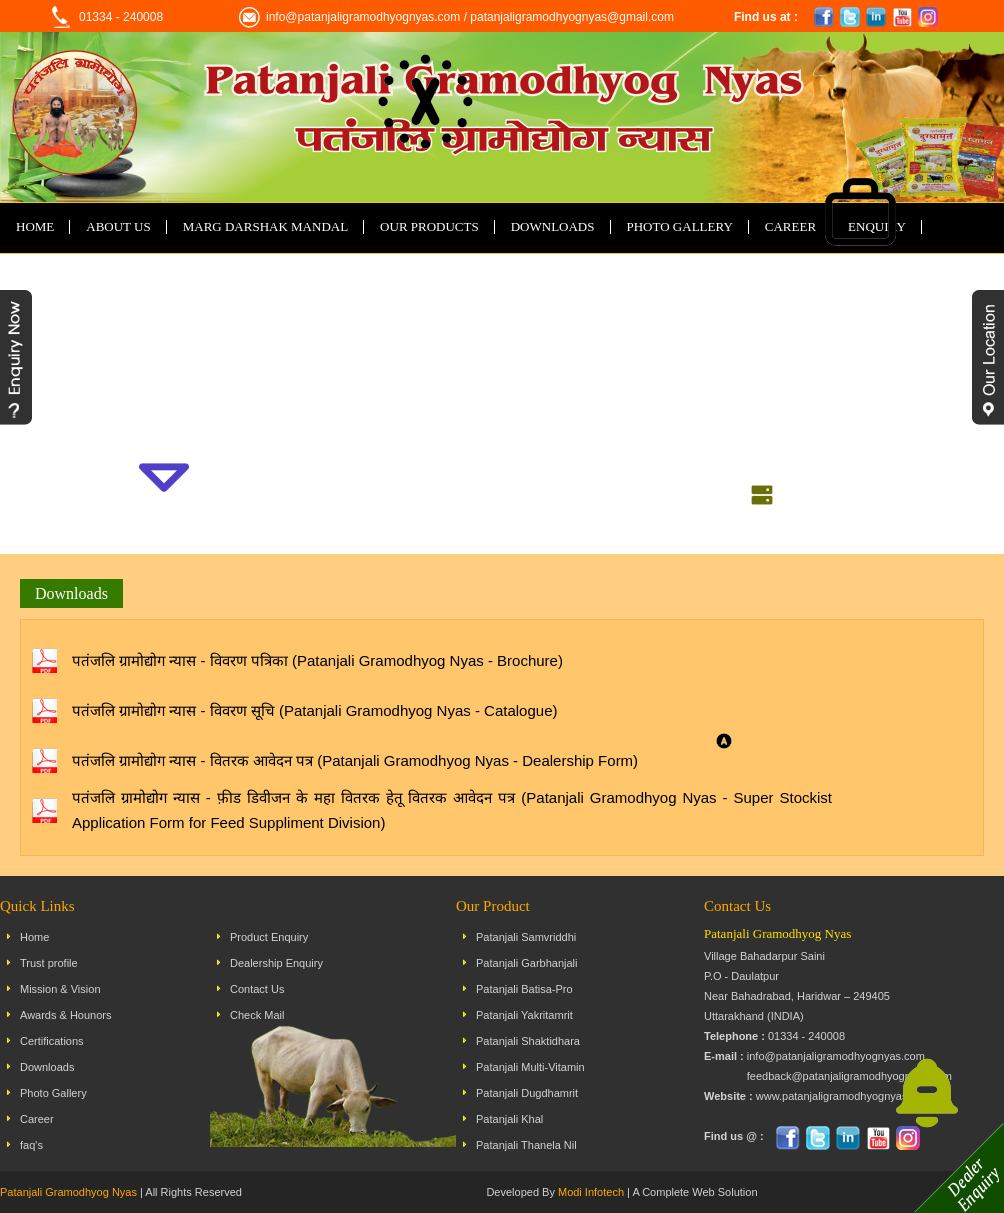 Image resolution: width=1004 pixels, height=1213 pixels. Describe the element at coordinates (724, 741) in the screenshot. I see `xbox controller A button indicator` at that location.